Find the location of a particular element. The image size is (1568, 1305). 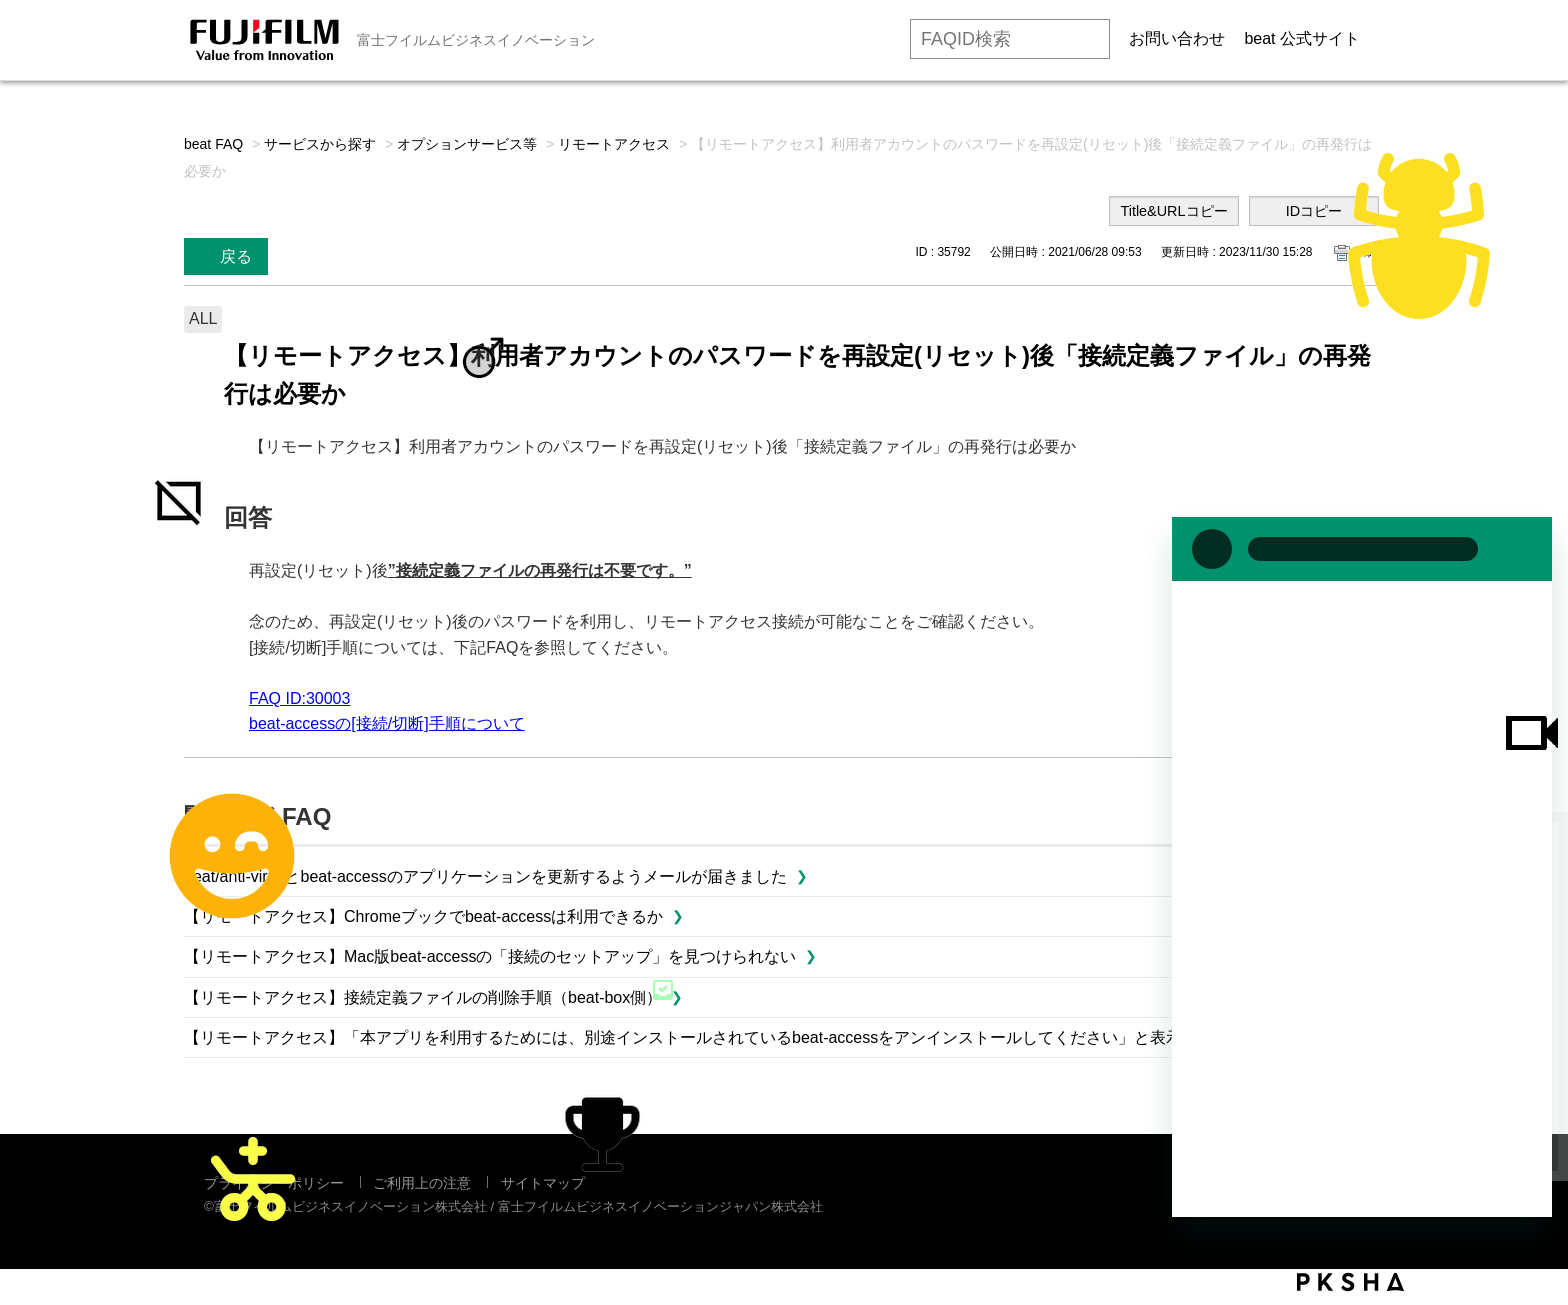

start a video call is located at coordinates (1532, 733).